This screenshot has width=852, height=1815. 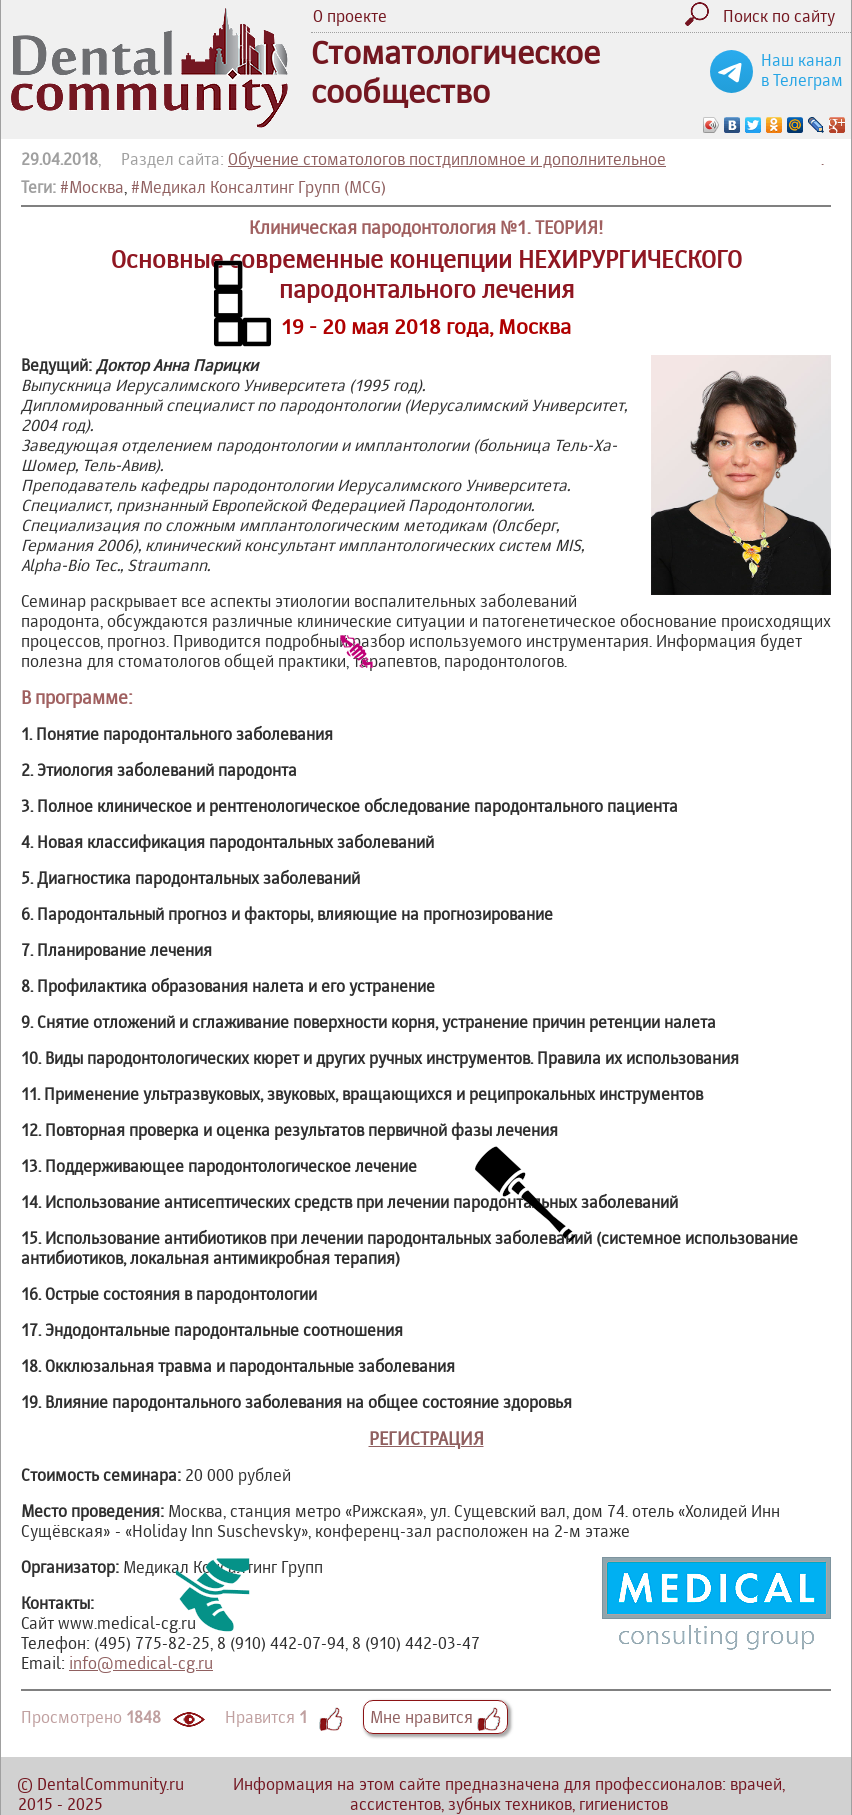 I want to click on indicates a trap or hazard in gameplay, so click(x=212, y=1594).